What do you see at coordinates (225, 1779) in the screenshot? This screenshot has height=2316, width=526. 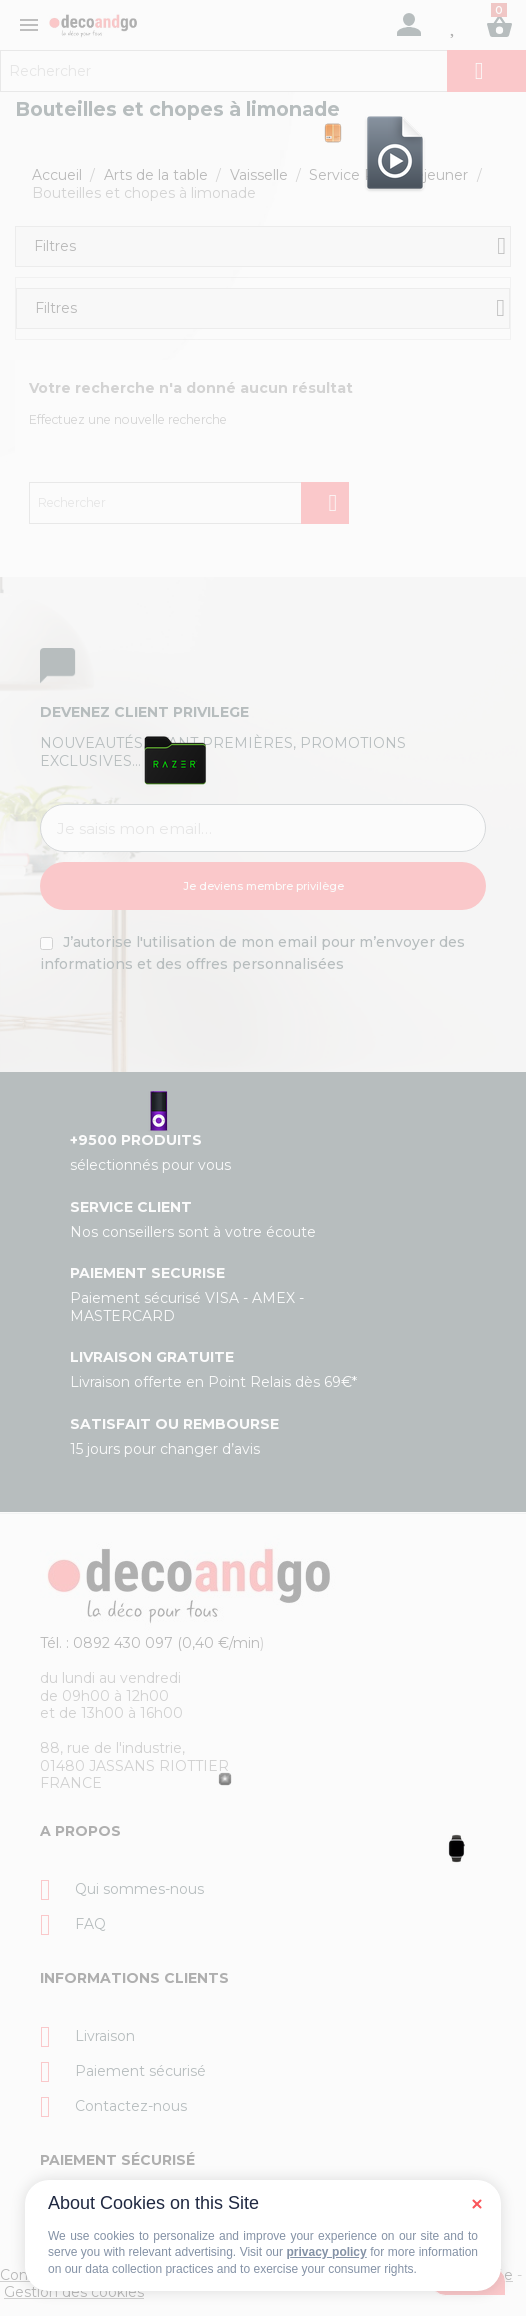 I see `open the home app` at bounding box center [225, 1779].